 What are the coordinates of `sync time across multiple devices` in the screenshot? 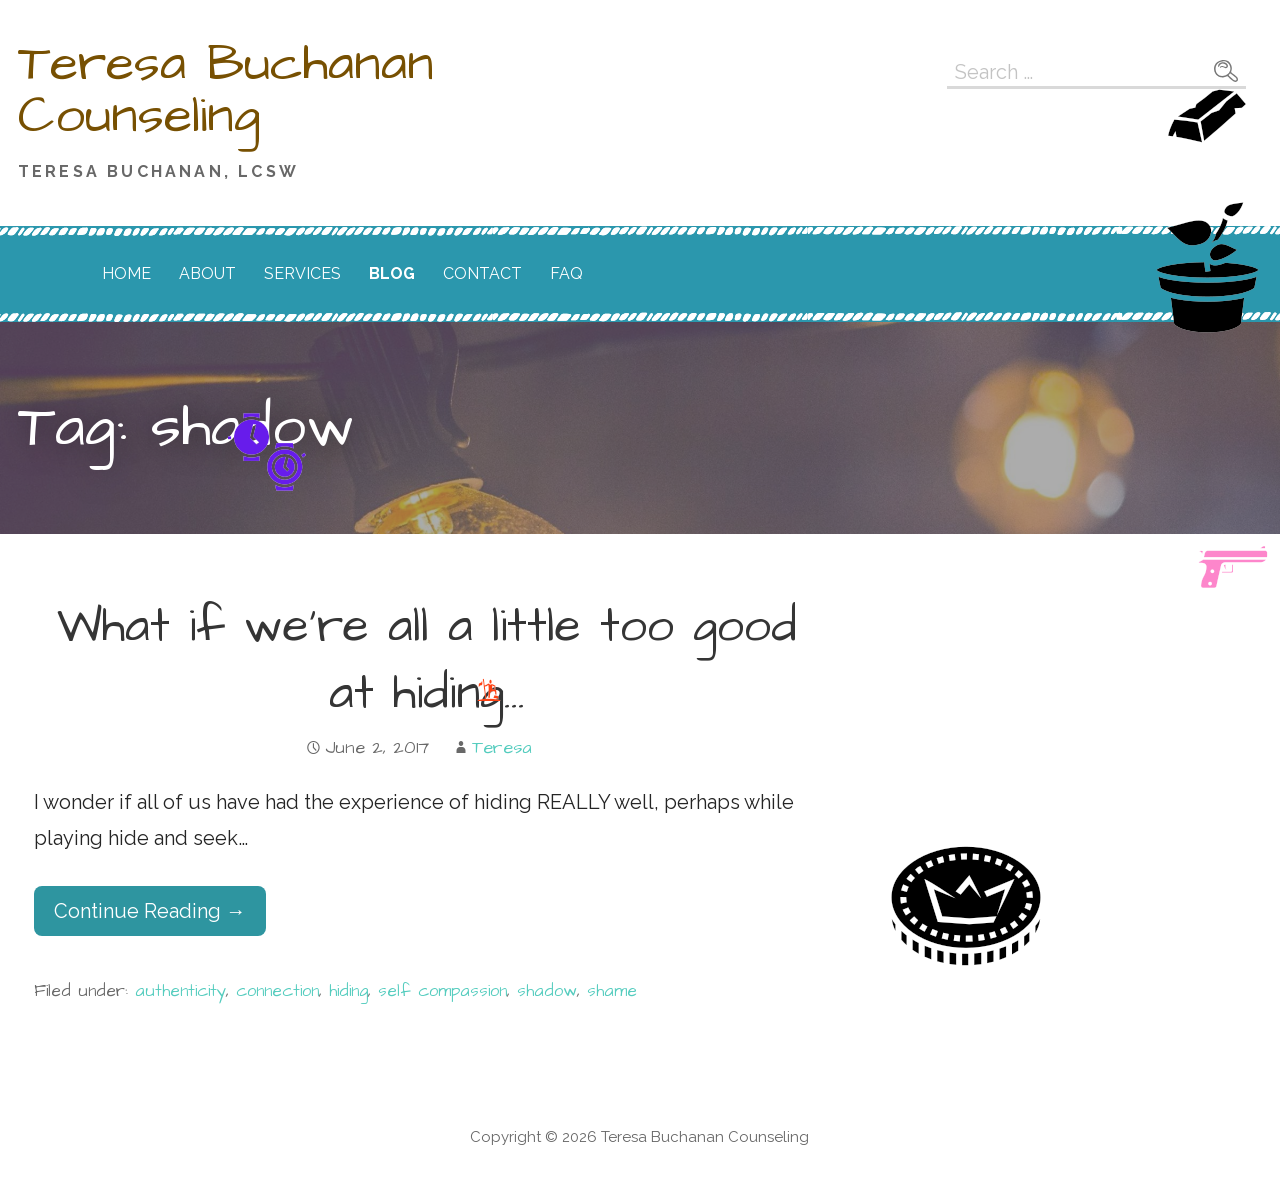 It's located at (267, 452).